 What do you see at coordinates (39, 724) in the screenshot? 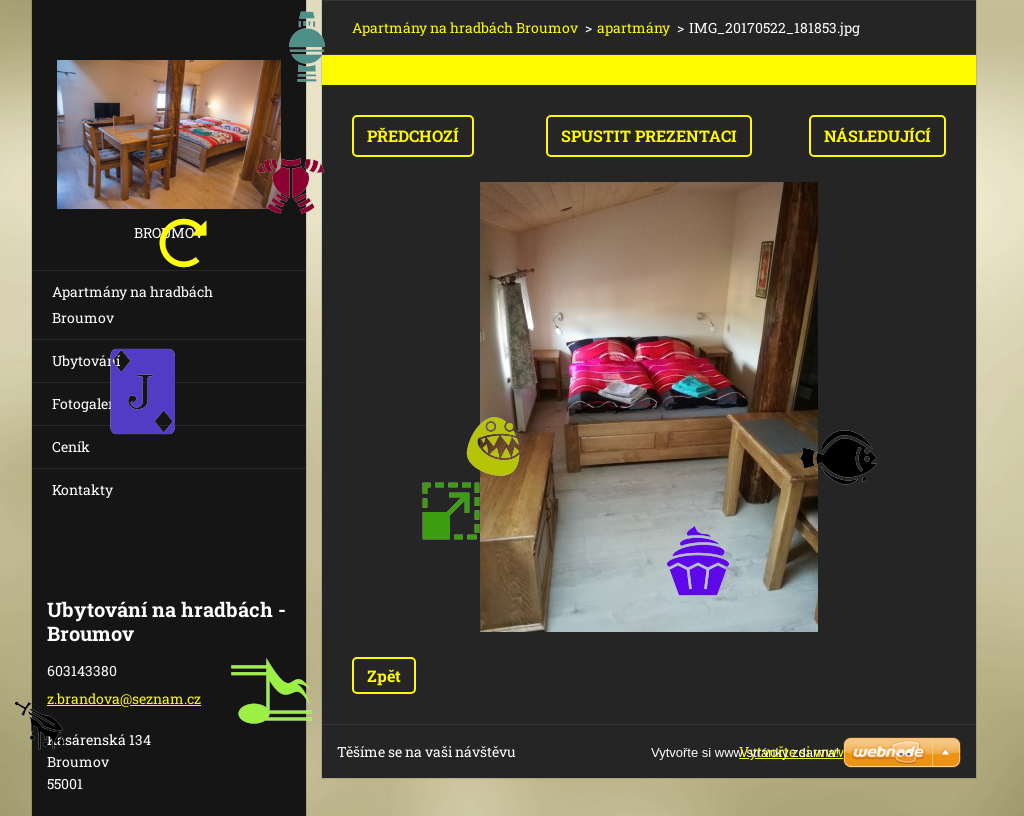
I see `indicates a critical hit or fatal attack in combat` at bounding box center [39, 724].